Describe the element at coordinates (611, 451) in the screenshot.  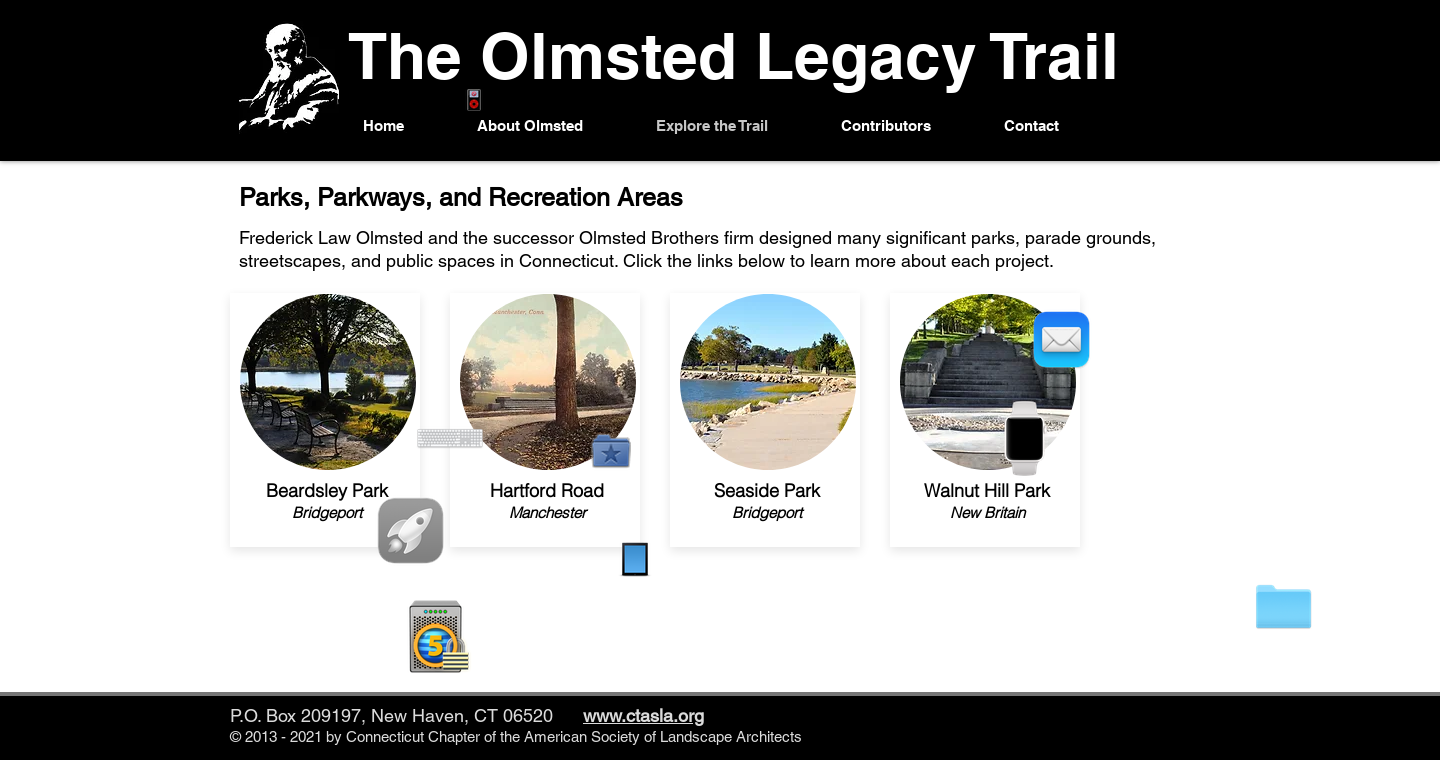
I see `access your favorites folder in the media library` at that location.